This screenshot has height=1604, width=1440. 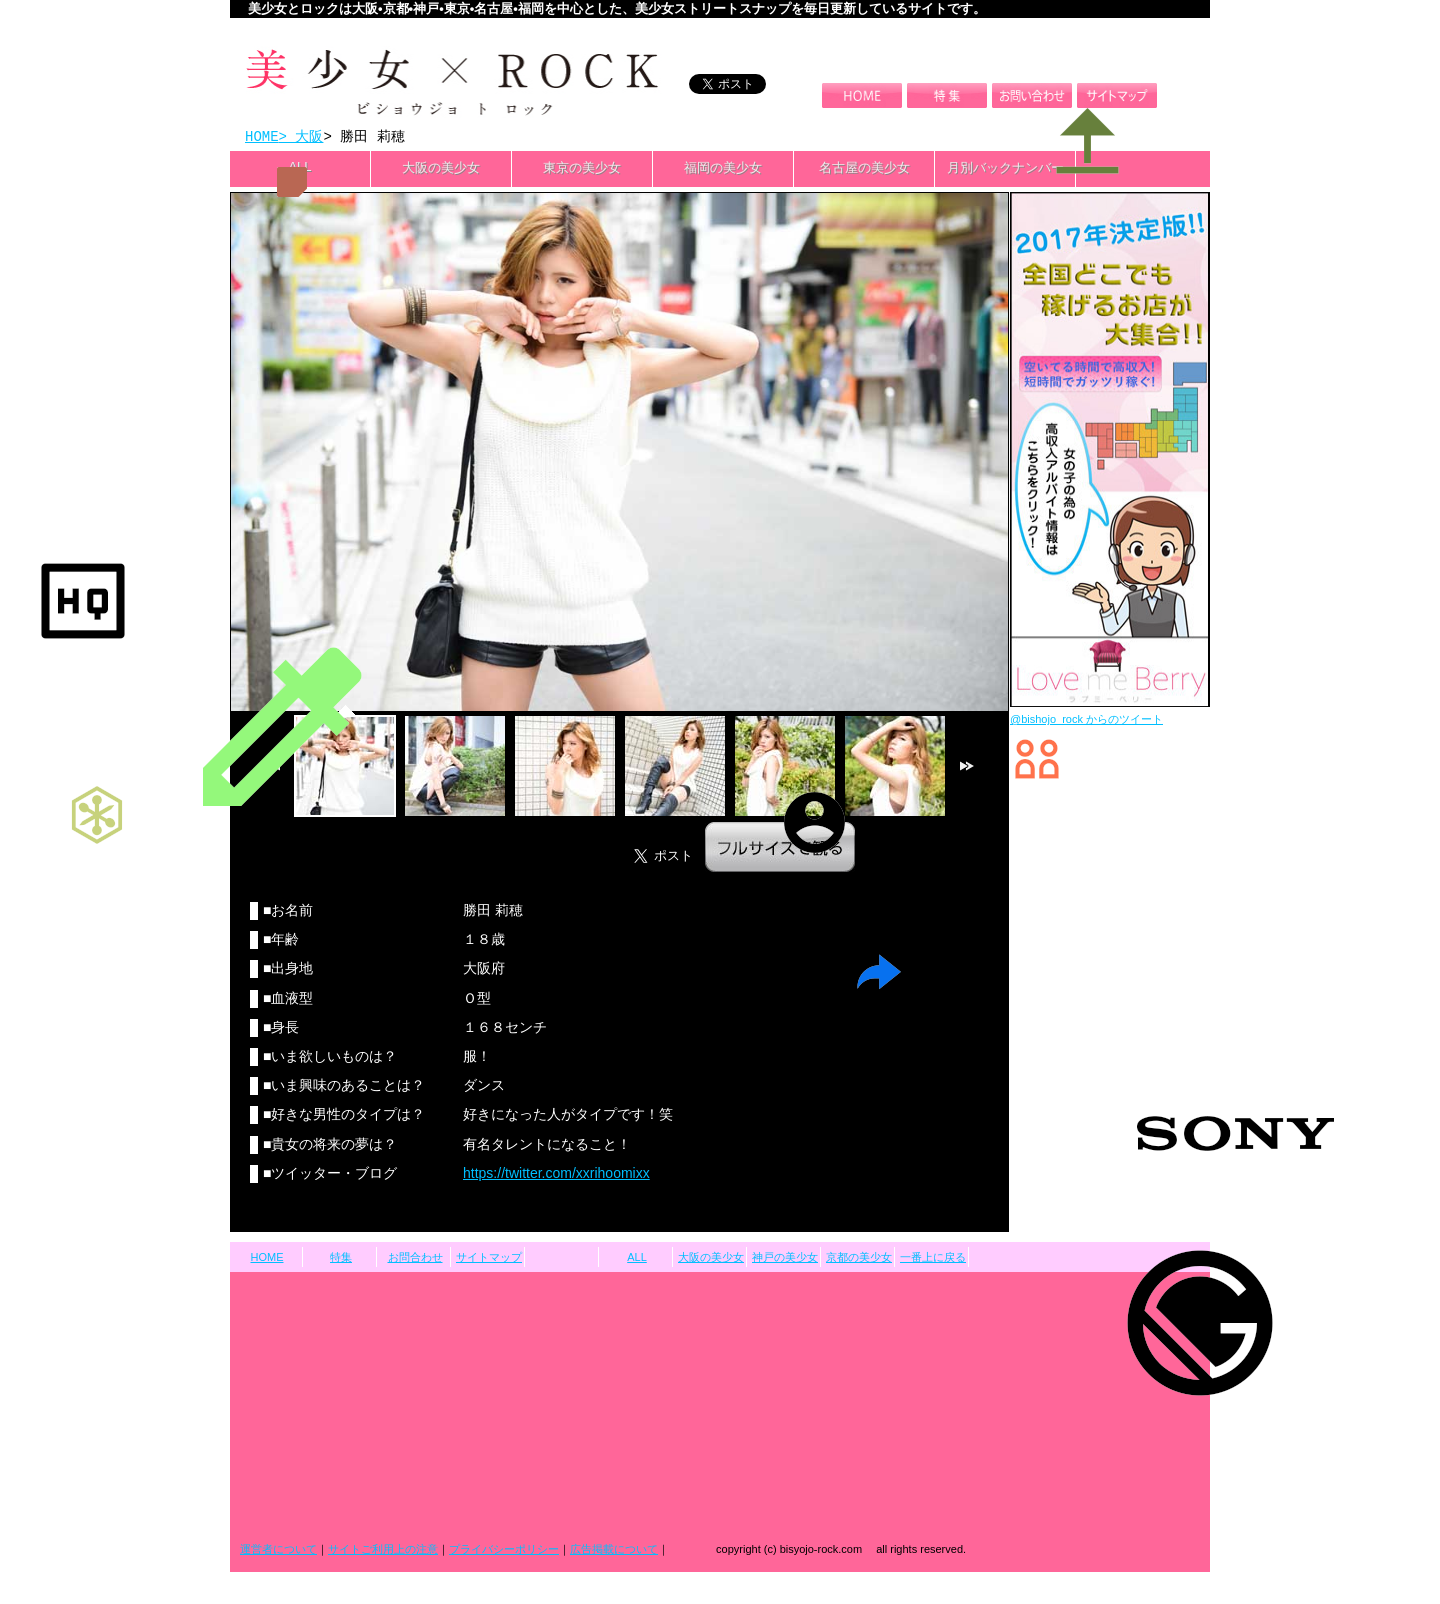 What do you see at coordinates (1037, 759) in the screenshot?
I see `view group members` at bounding box center [1037, 759].